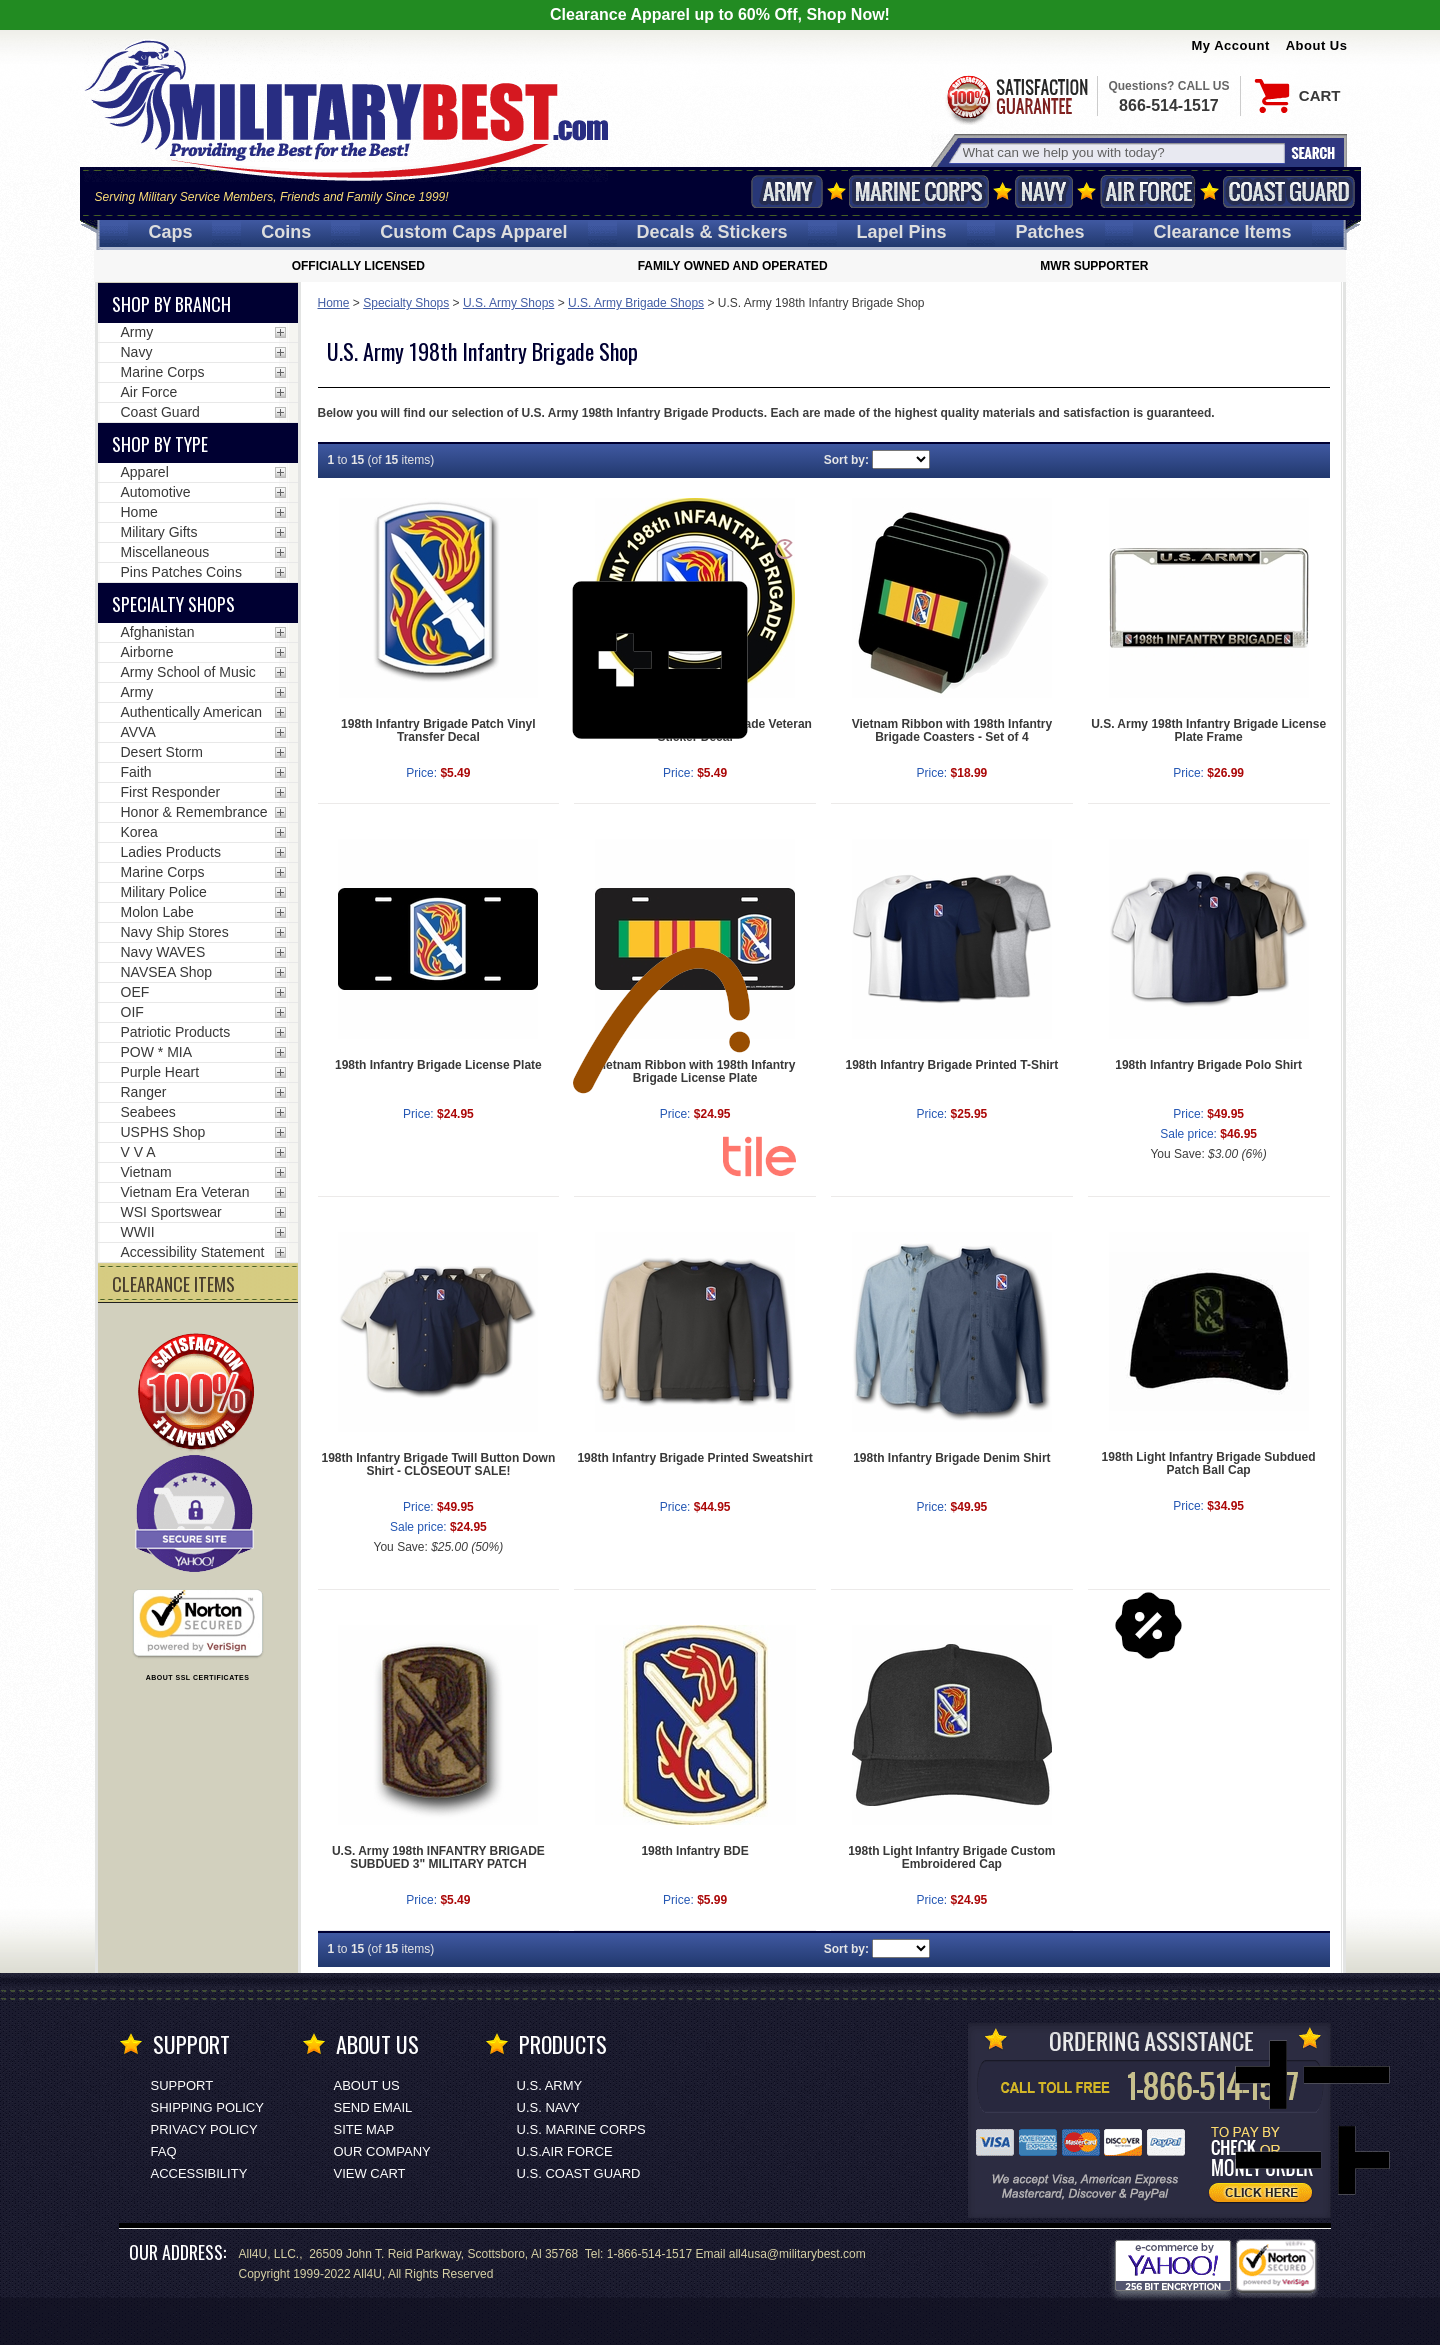 The image size is (1440, 2345). Describe the element at coordinates (661, 1020) in the screenshot. I see `open archicad application` at that location.